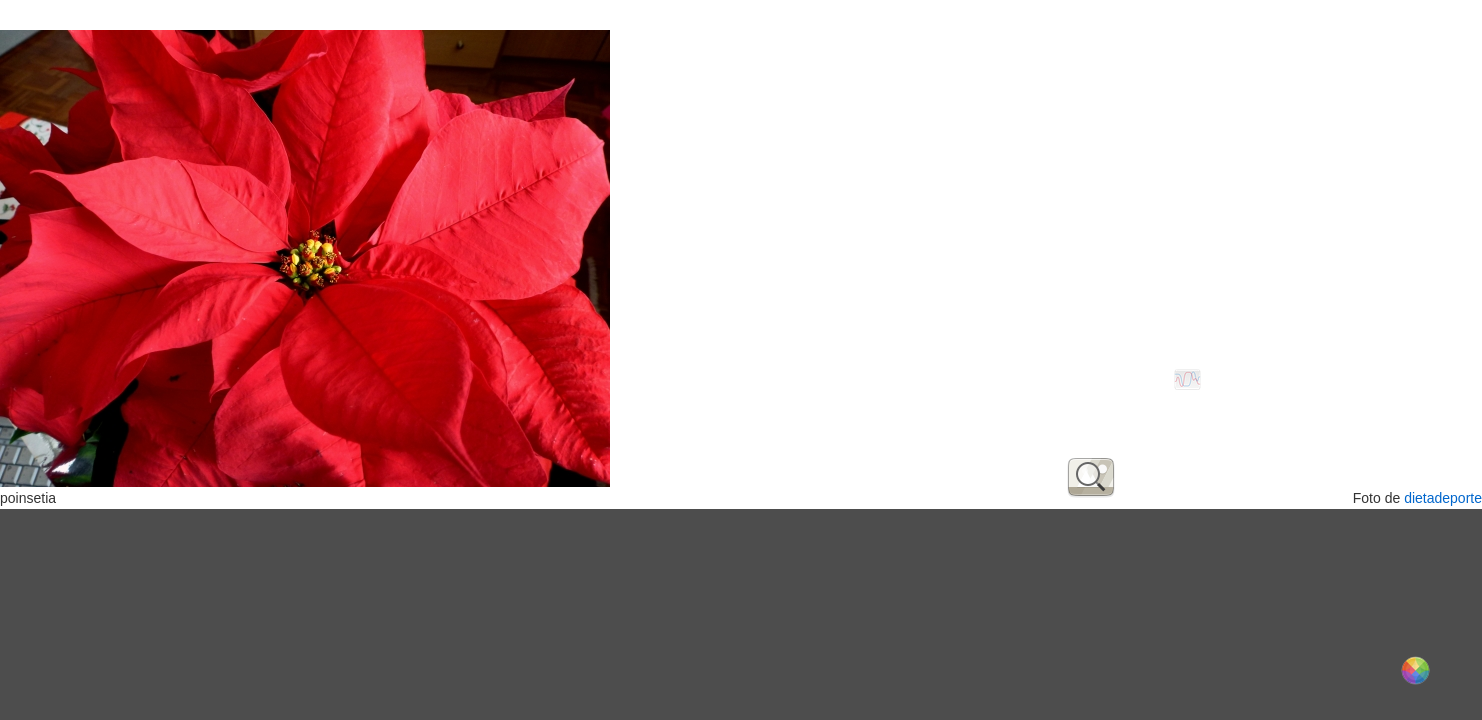  Describe the element at coordinates (1415, 670) in the screenshot. I see `open color picker tool` at that location.